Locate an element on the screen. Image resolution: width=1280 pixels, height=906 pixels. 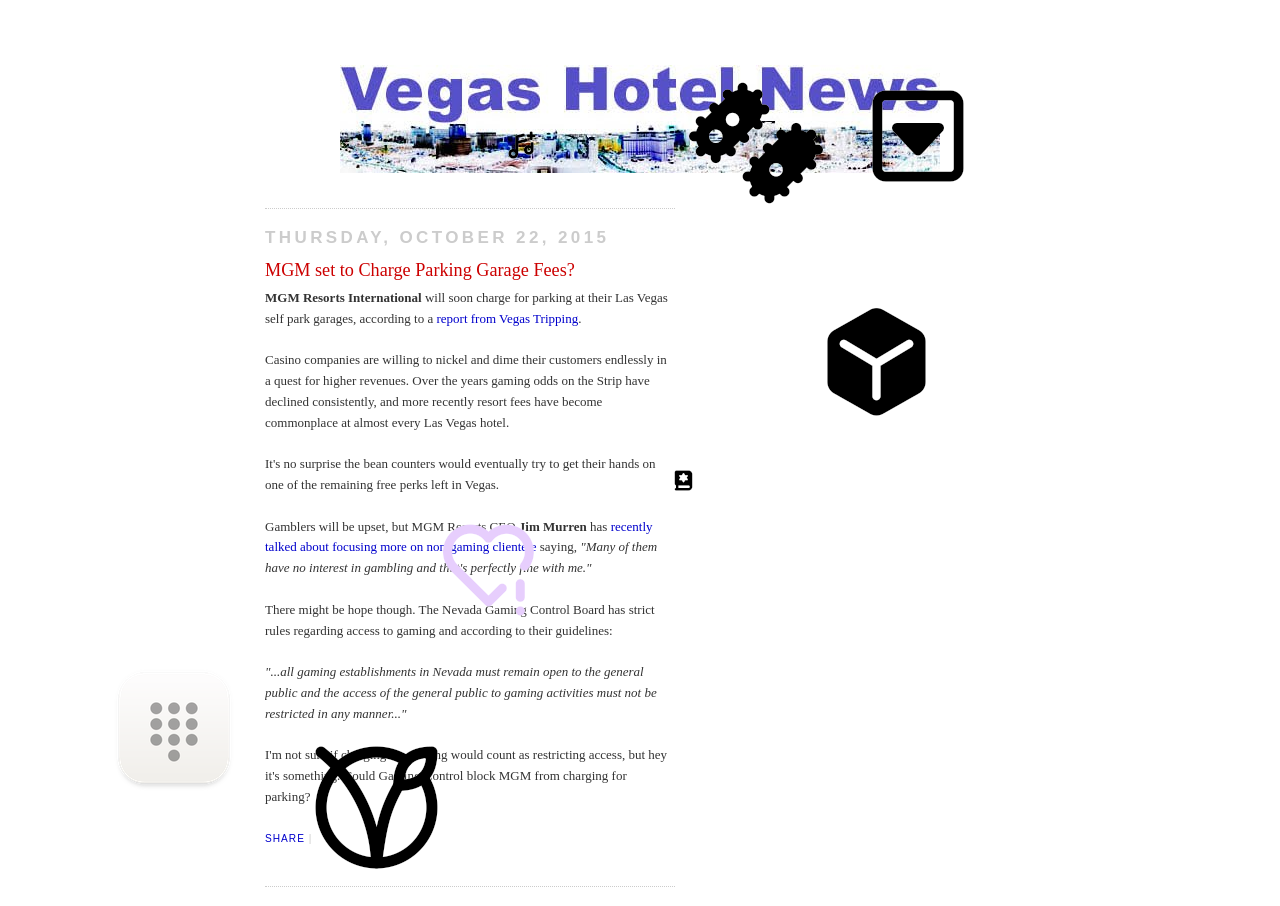
add a new song to playlist is located at coordinates (522, 145).